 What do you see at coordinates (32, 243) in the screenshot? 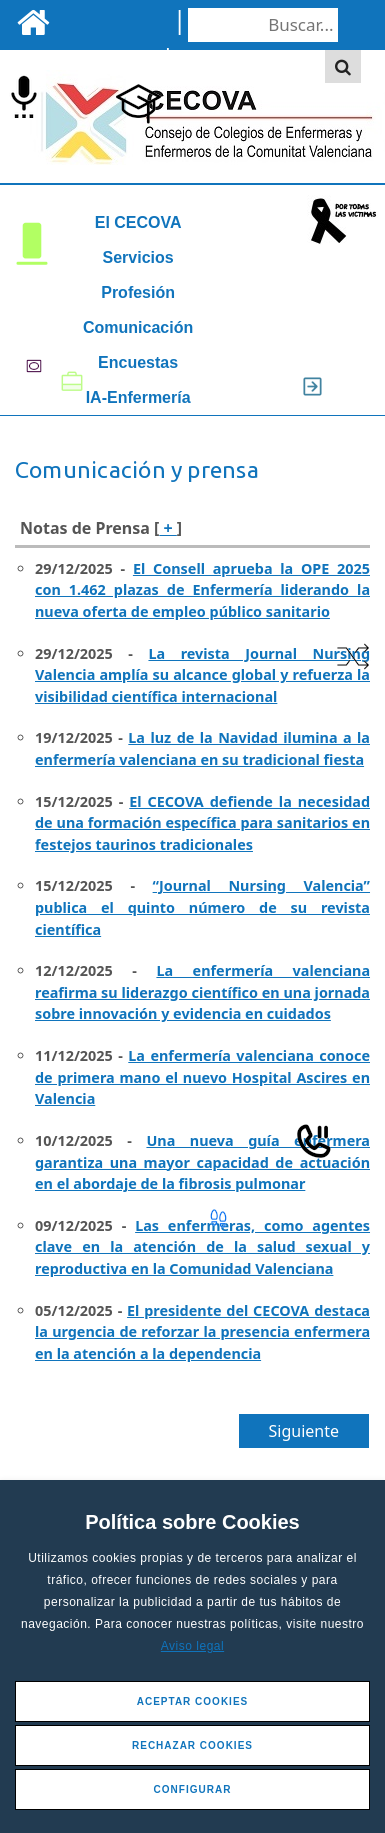
I see `align object to bottom edge` at bounding box center [32, 243].